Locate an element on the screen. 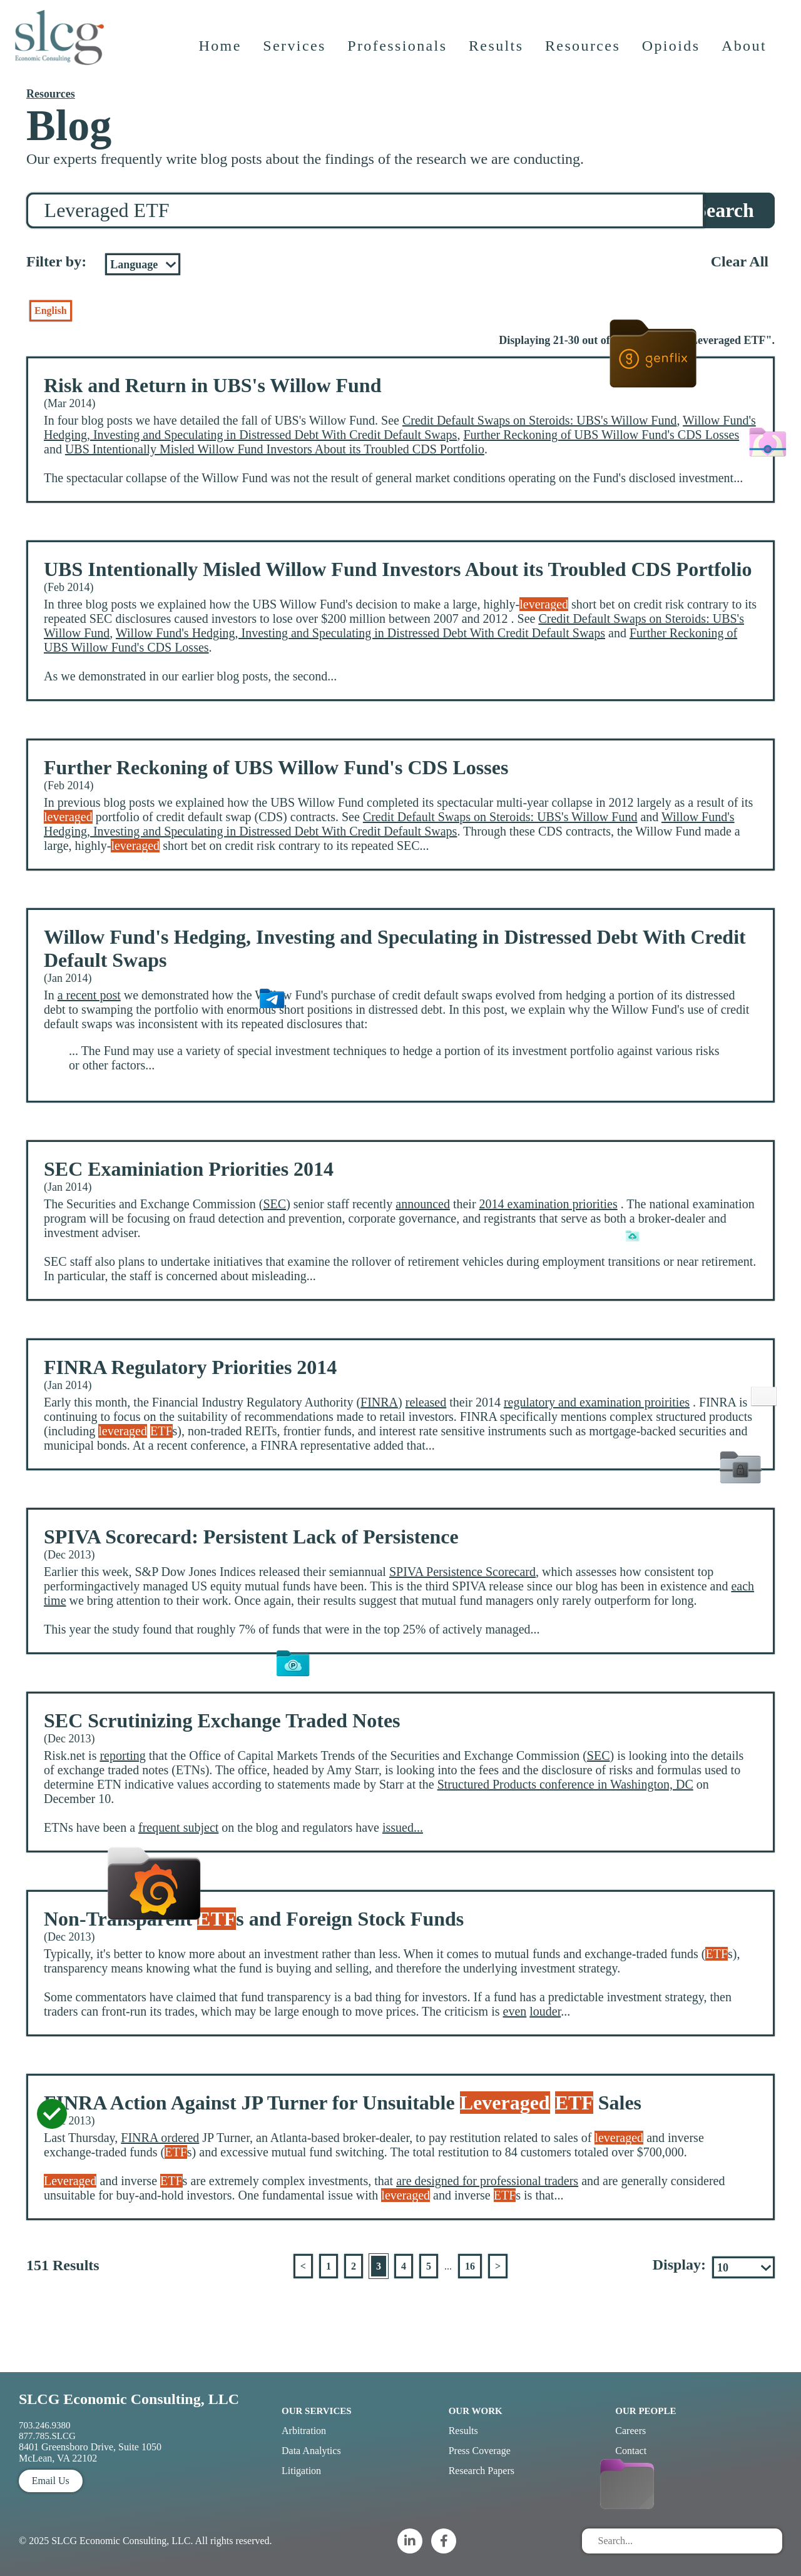  open pCloud folder is located at coordinates (293, 1664).